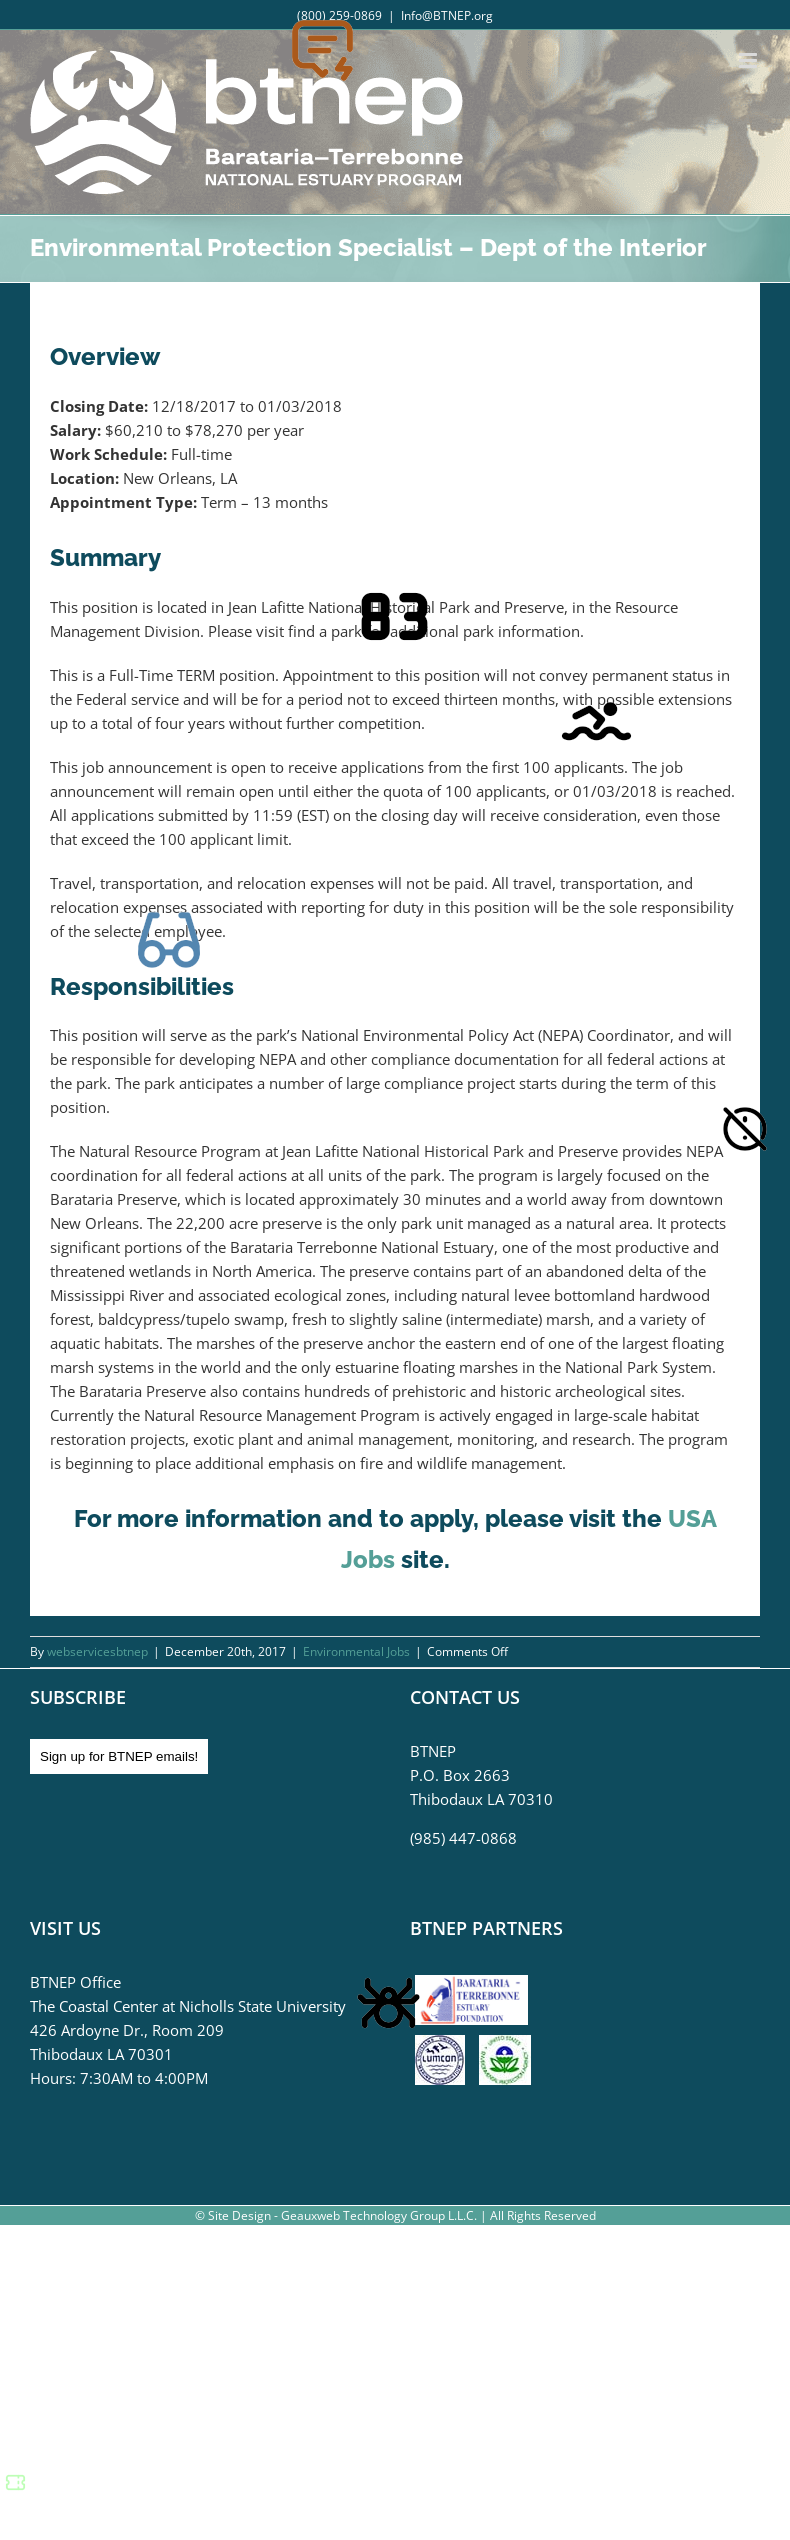  What do you see at coordinates (322, 47) in the screenshot?
I see `send a quick reply` at bounding box center [322, 47].